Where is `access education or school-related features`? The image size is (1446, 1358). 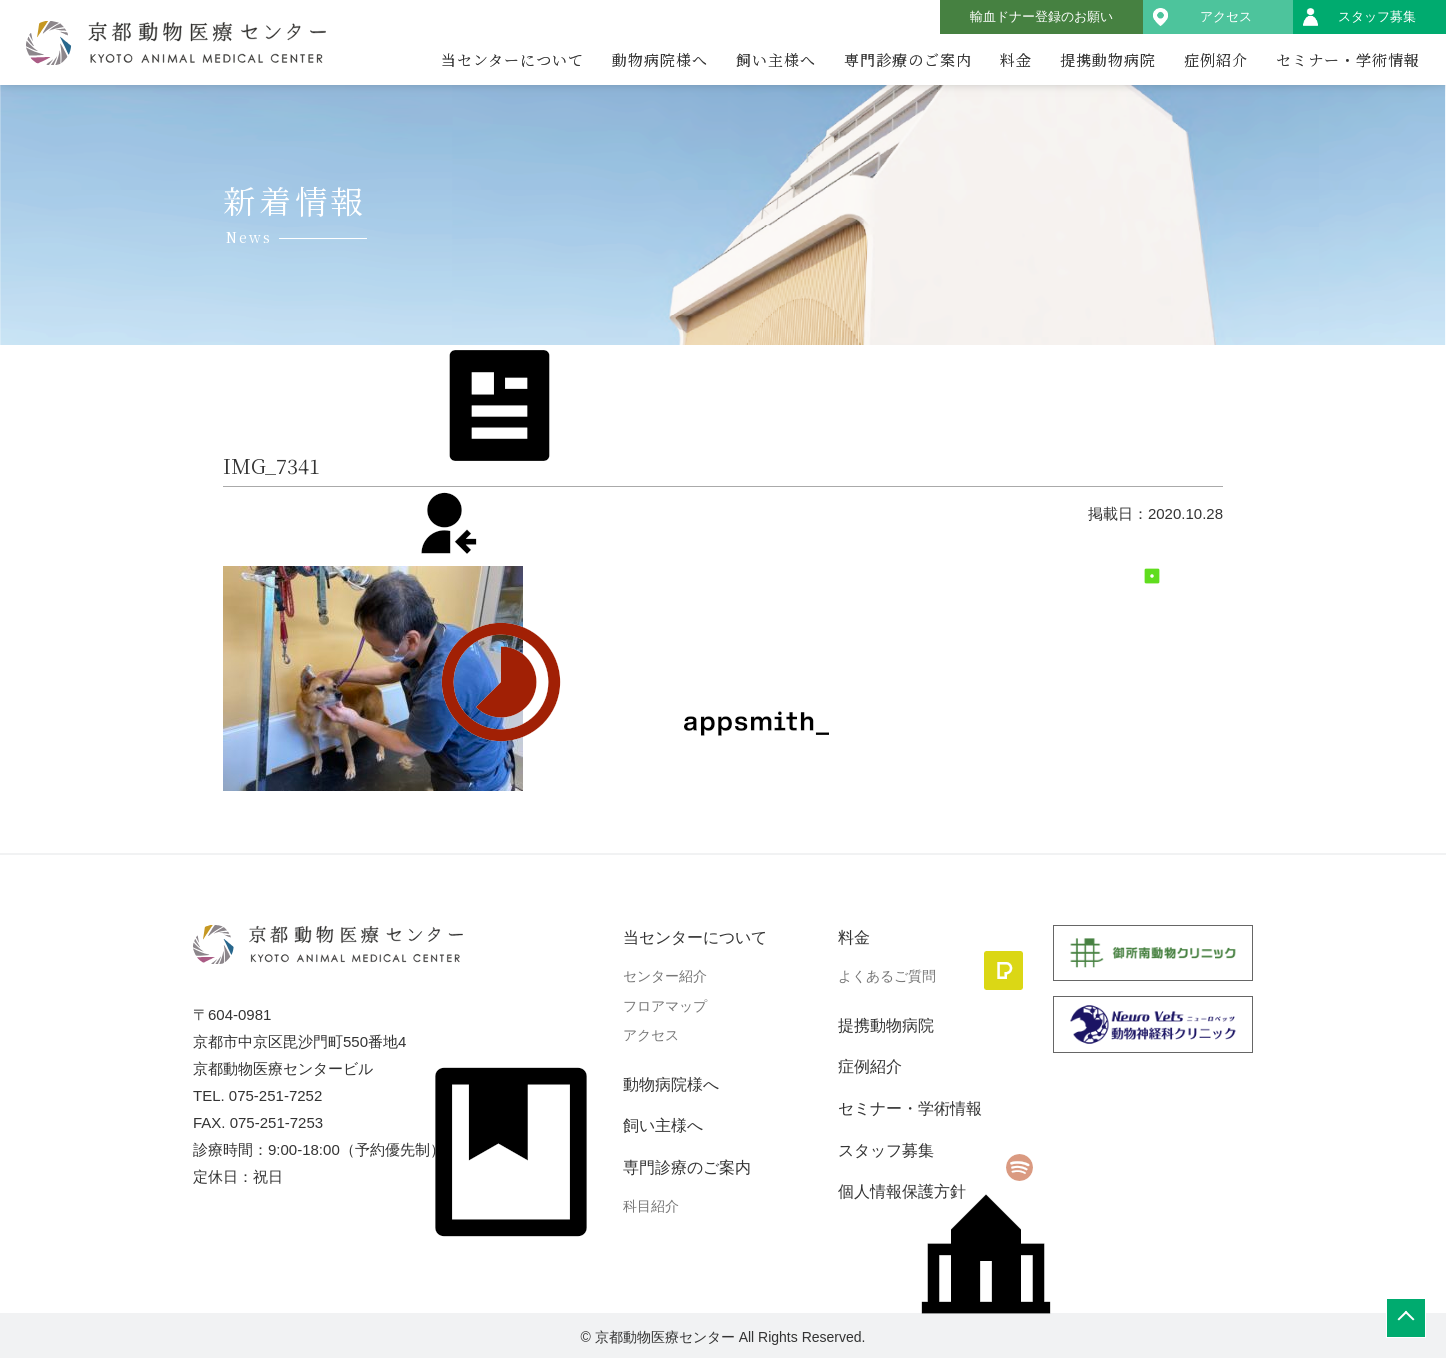 access education or school-related features is located at coordinates (986, 1261).